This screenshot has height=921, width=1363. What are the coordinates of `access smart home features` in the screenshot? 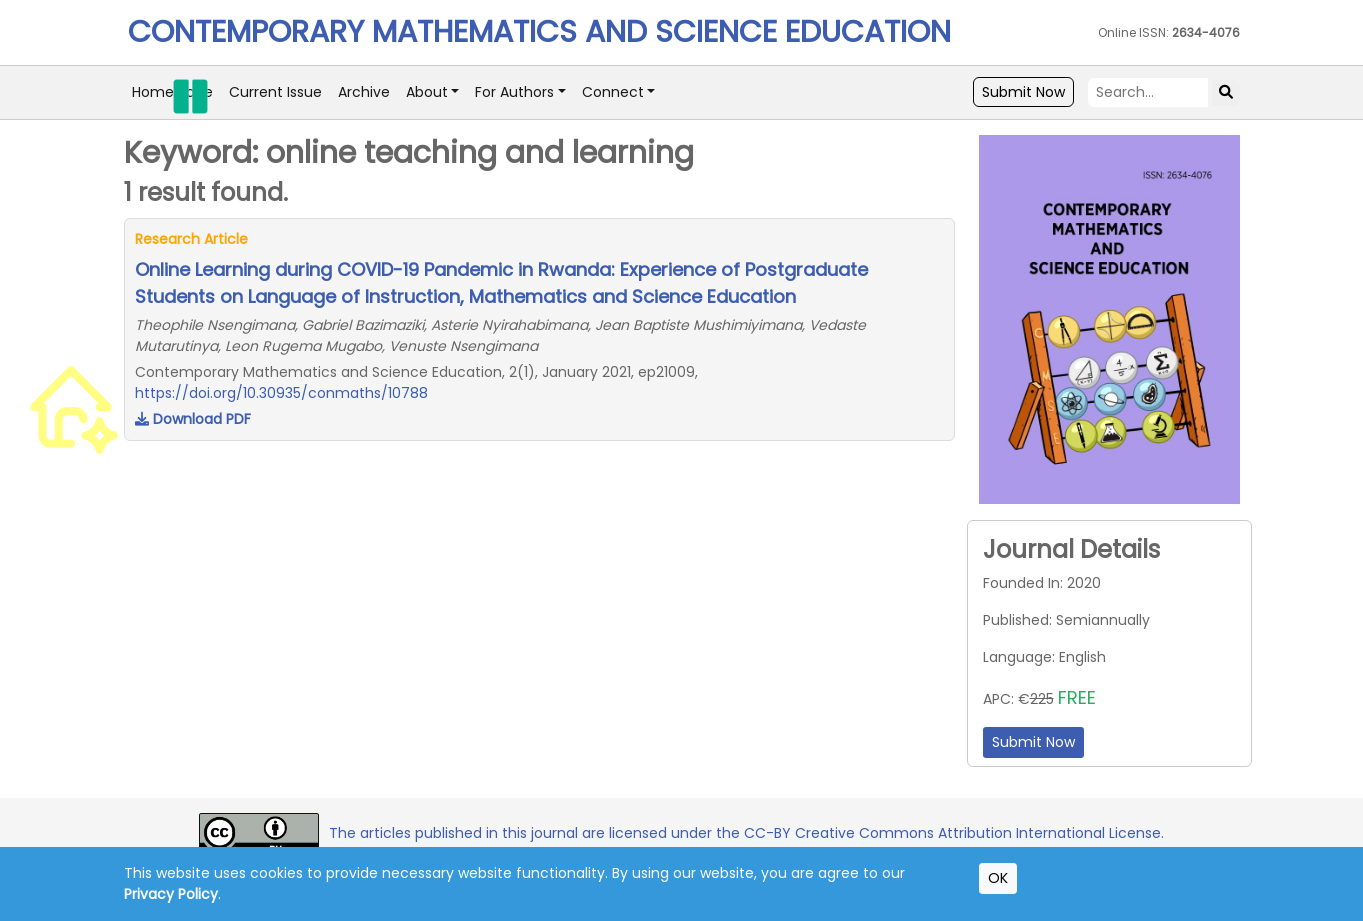 It's located at (71, 407).